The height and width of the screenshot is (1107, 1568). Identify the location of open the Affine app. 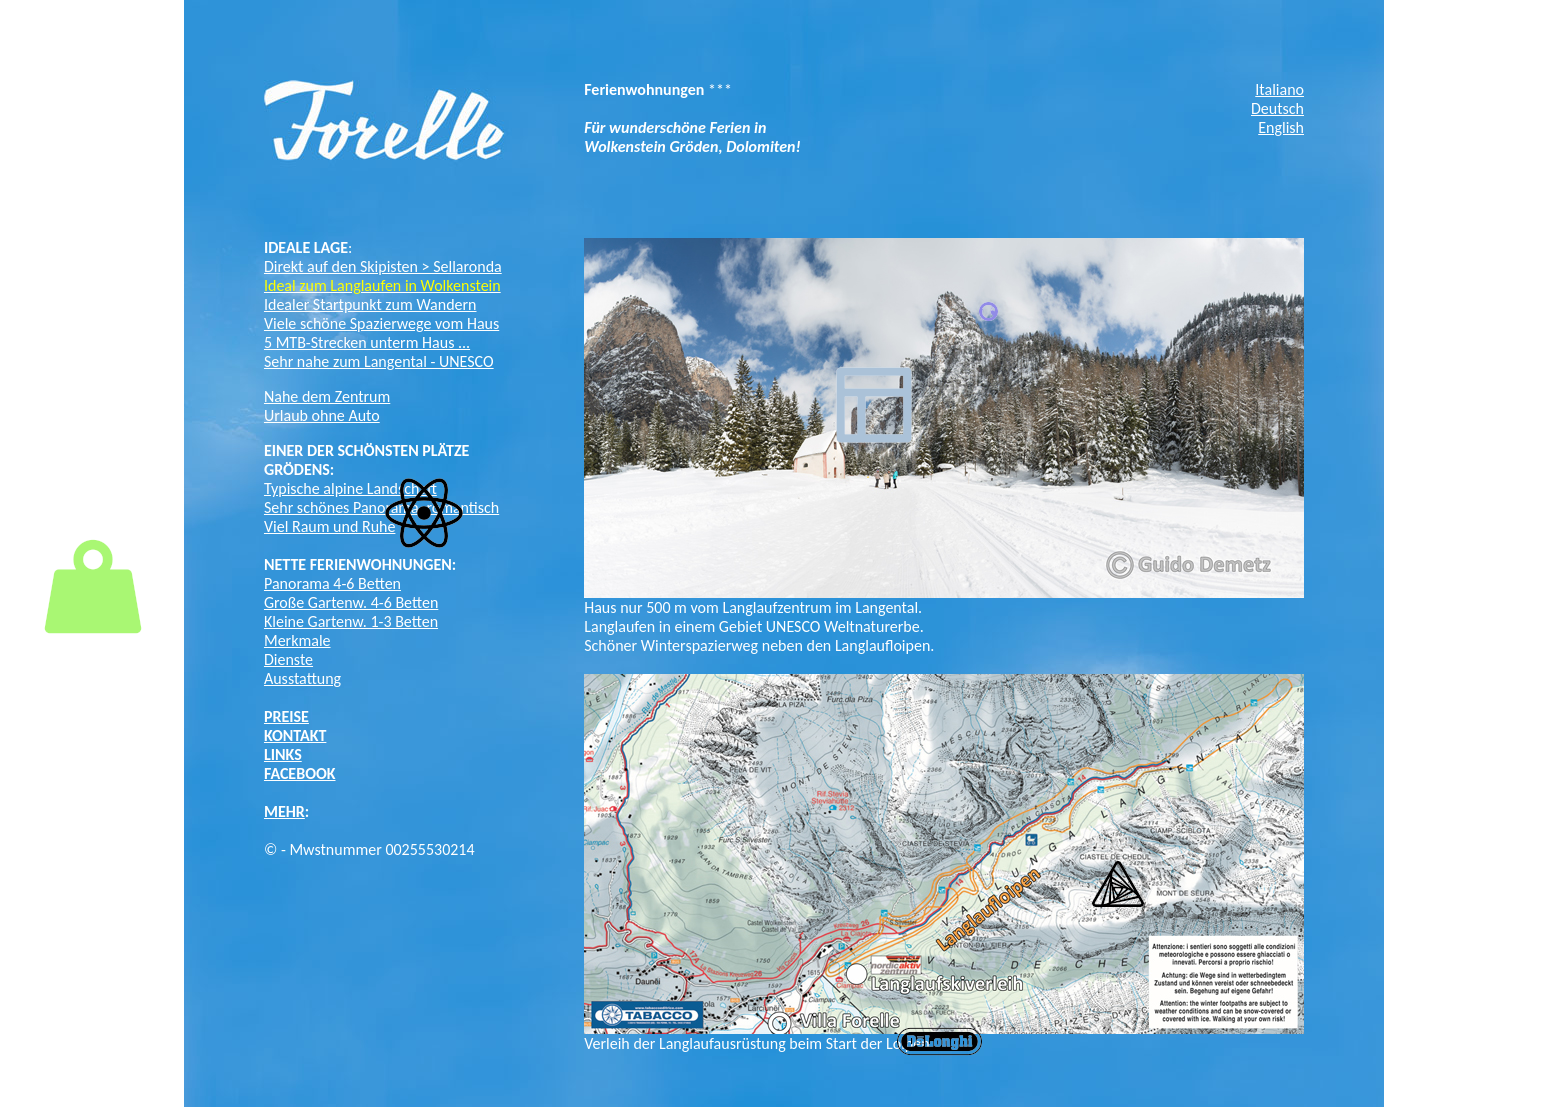
(1118, 884).